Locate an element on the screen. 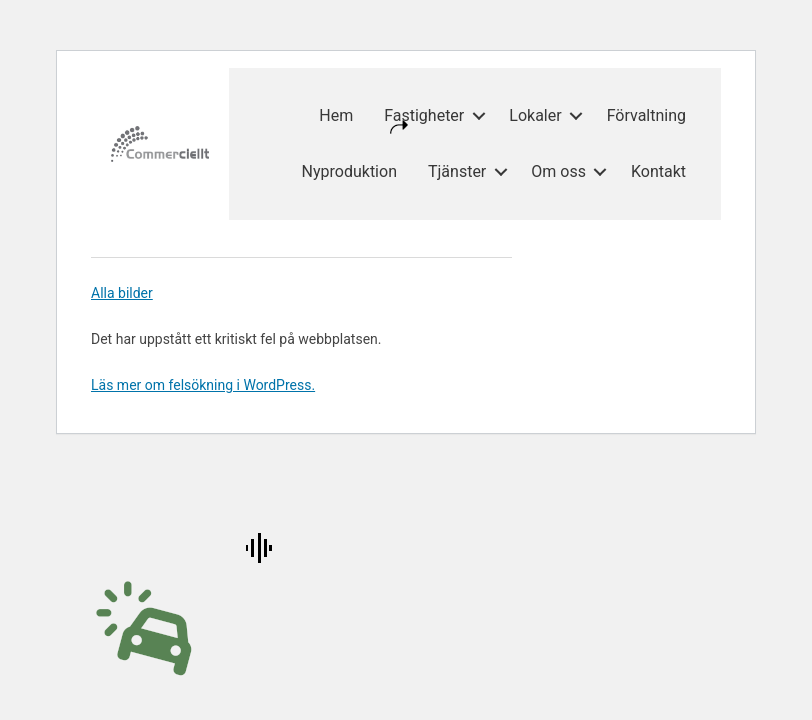 This screenshot has width=812, height=720. access audio equalizer settings is located at coordinates (259, 548).